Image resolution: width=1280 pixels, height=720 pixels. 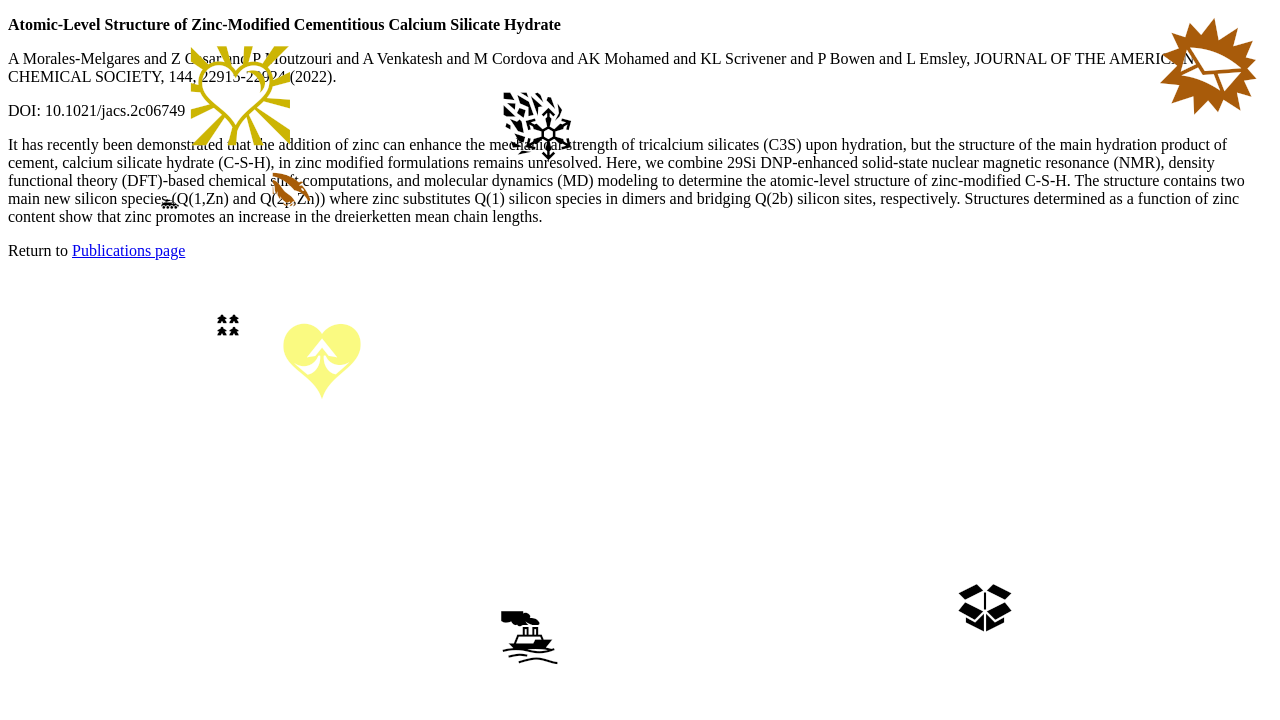 What do you see at coordinates (322, 360) in the screenshot?
I see `select a cheerful or happy mood` at bounding box center [322, 360].